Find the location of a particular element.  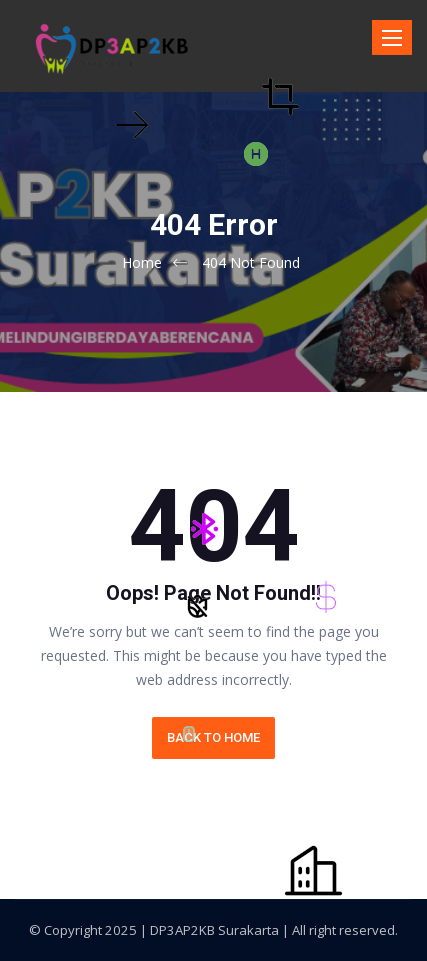

view pricing or payment options is located at coordinates (326, 597).